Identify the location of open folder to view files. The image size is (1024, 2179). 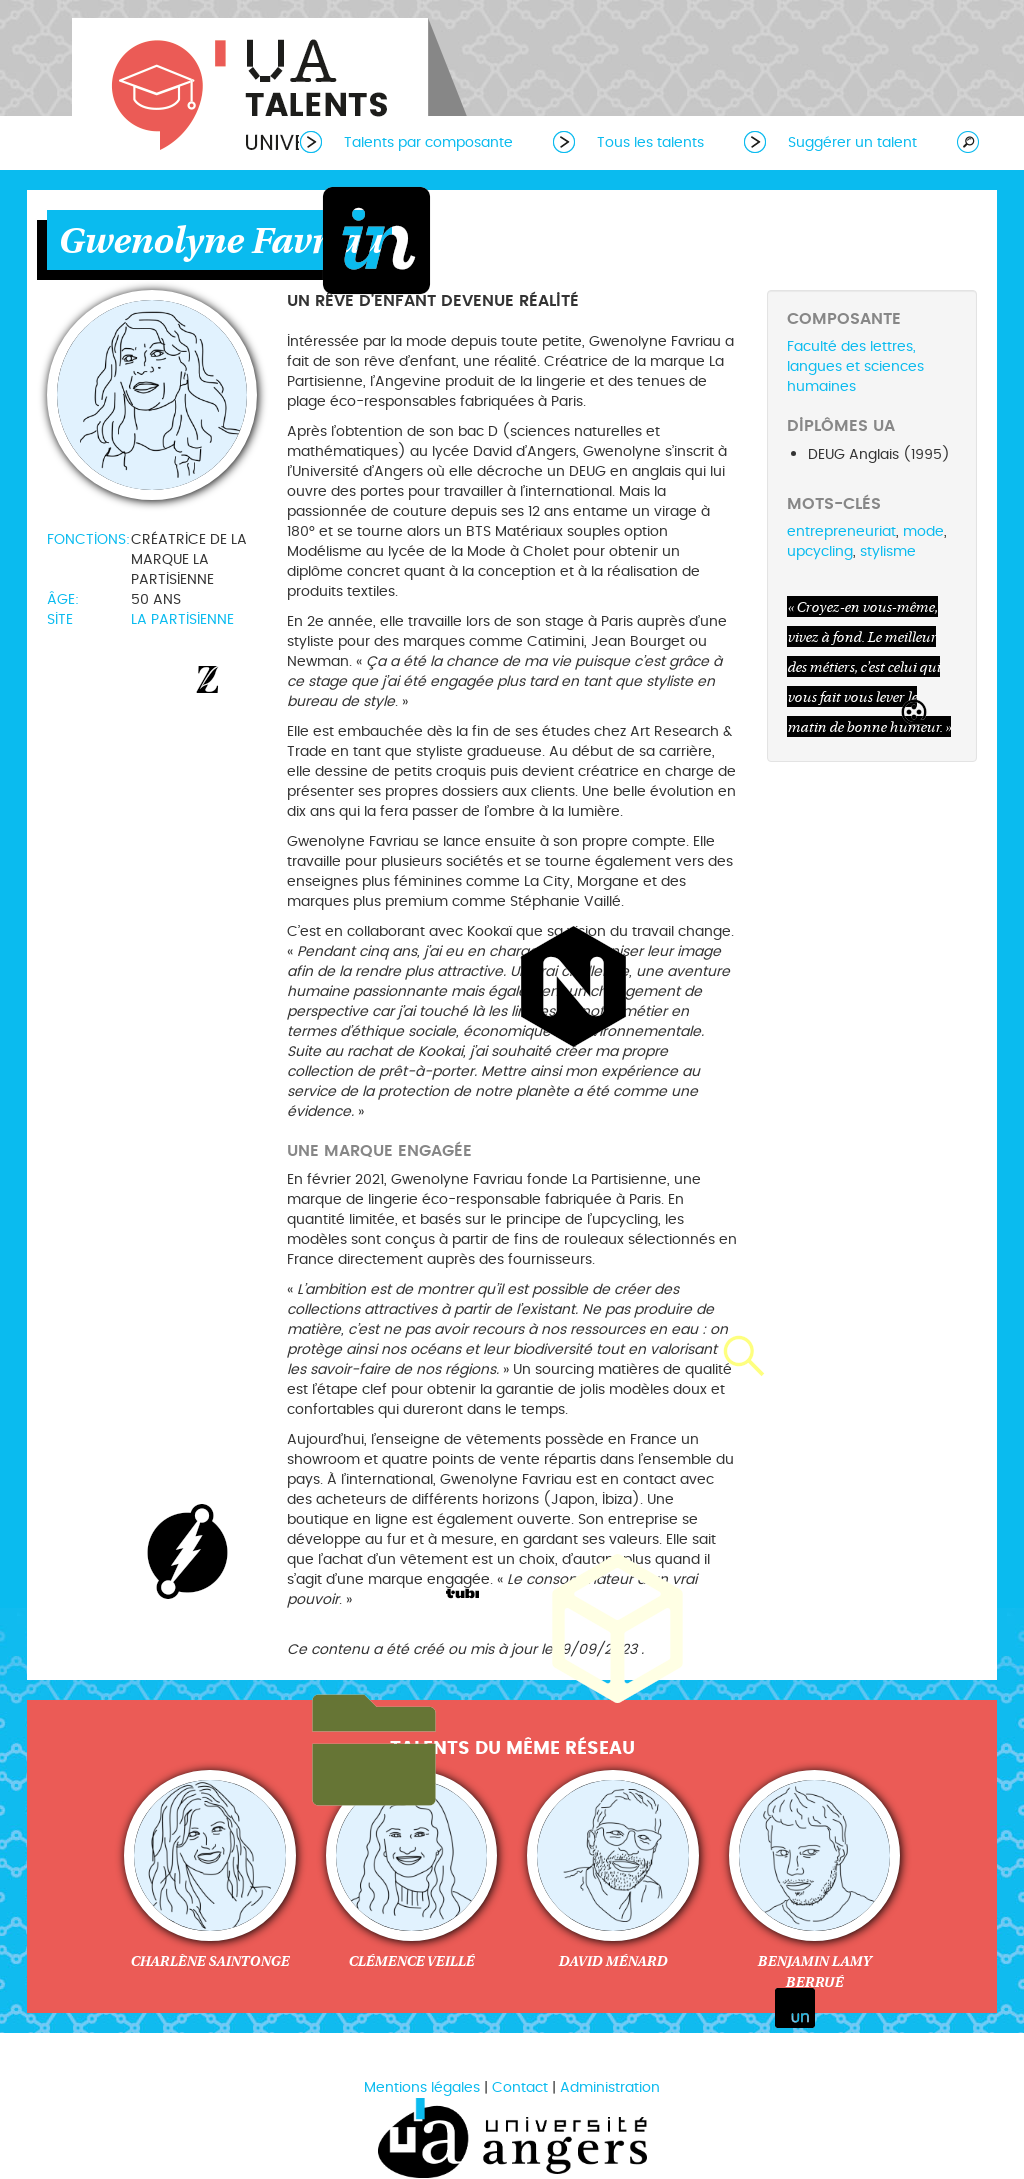
(374, 1750).